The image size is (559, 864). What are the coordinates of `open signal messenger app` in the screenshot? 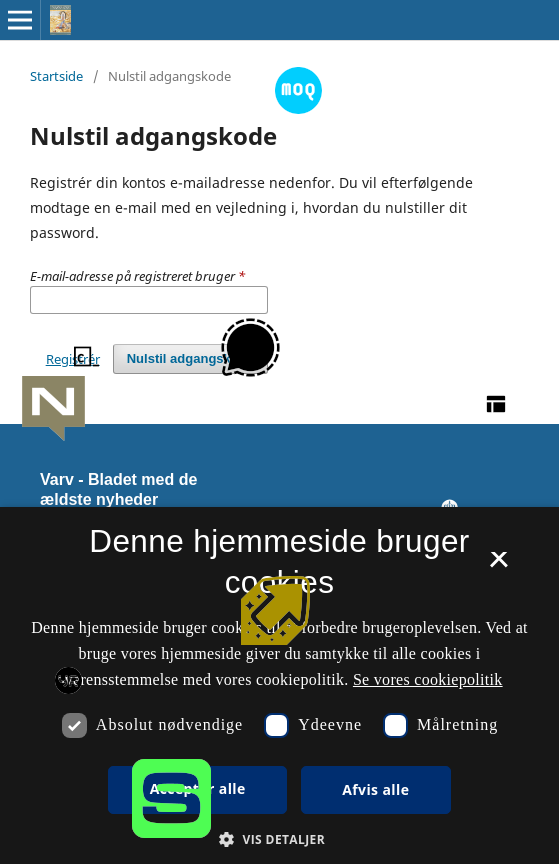 It's located at (250, 347).